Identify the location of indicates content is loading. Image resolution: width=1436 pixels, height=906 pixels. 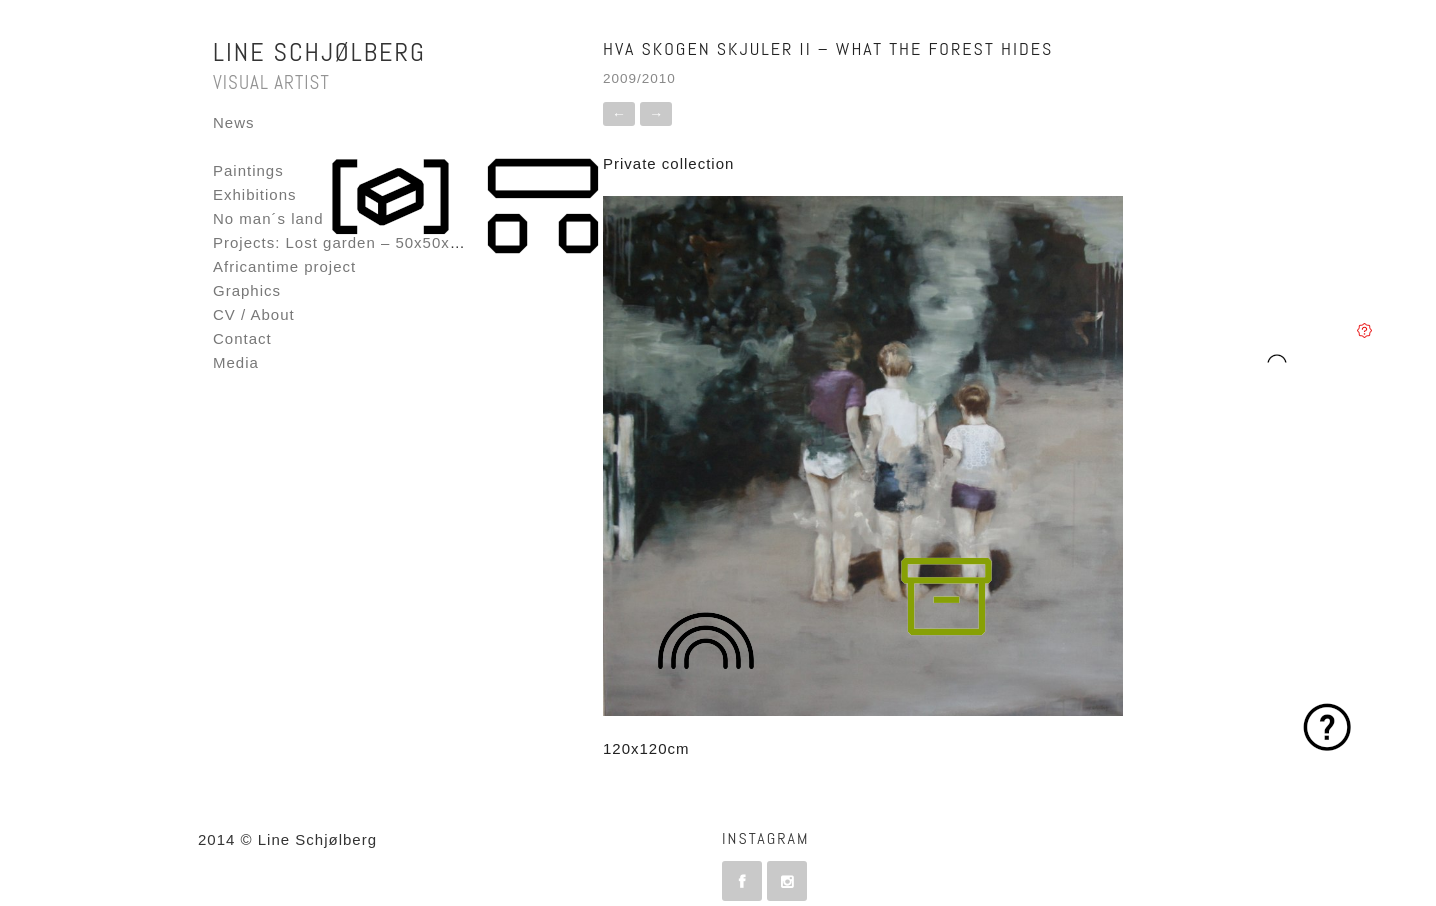
(1277, 364).